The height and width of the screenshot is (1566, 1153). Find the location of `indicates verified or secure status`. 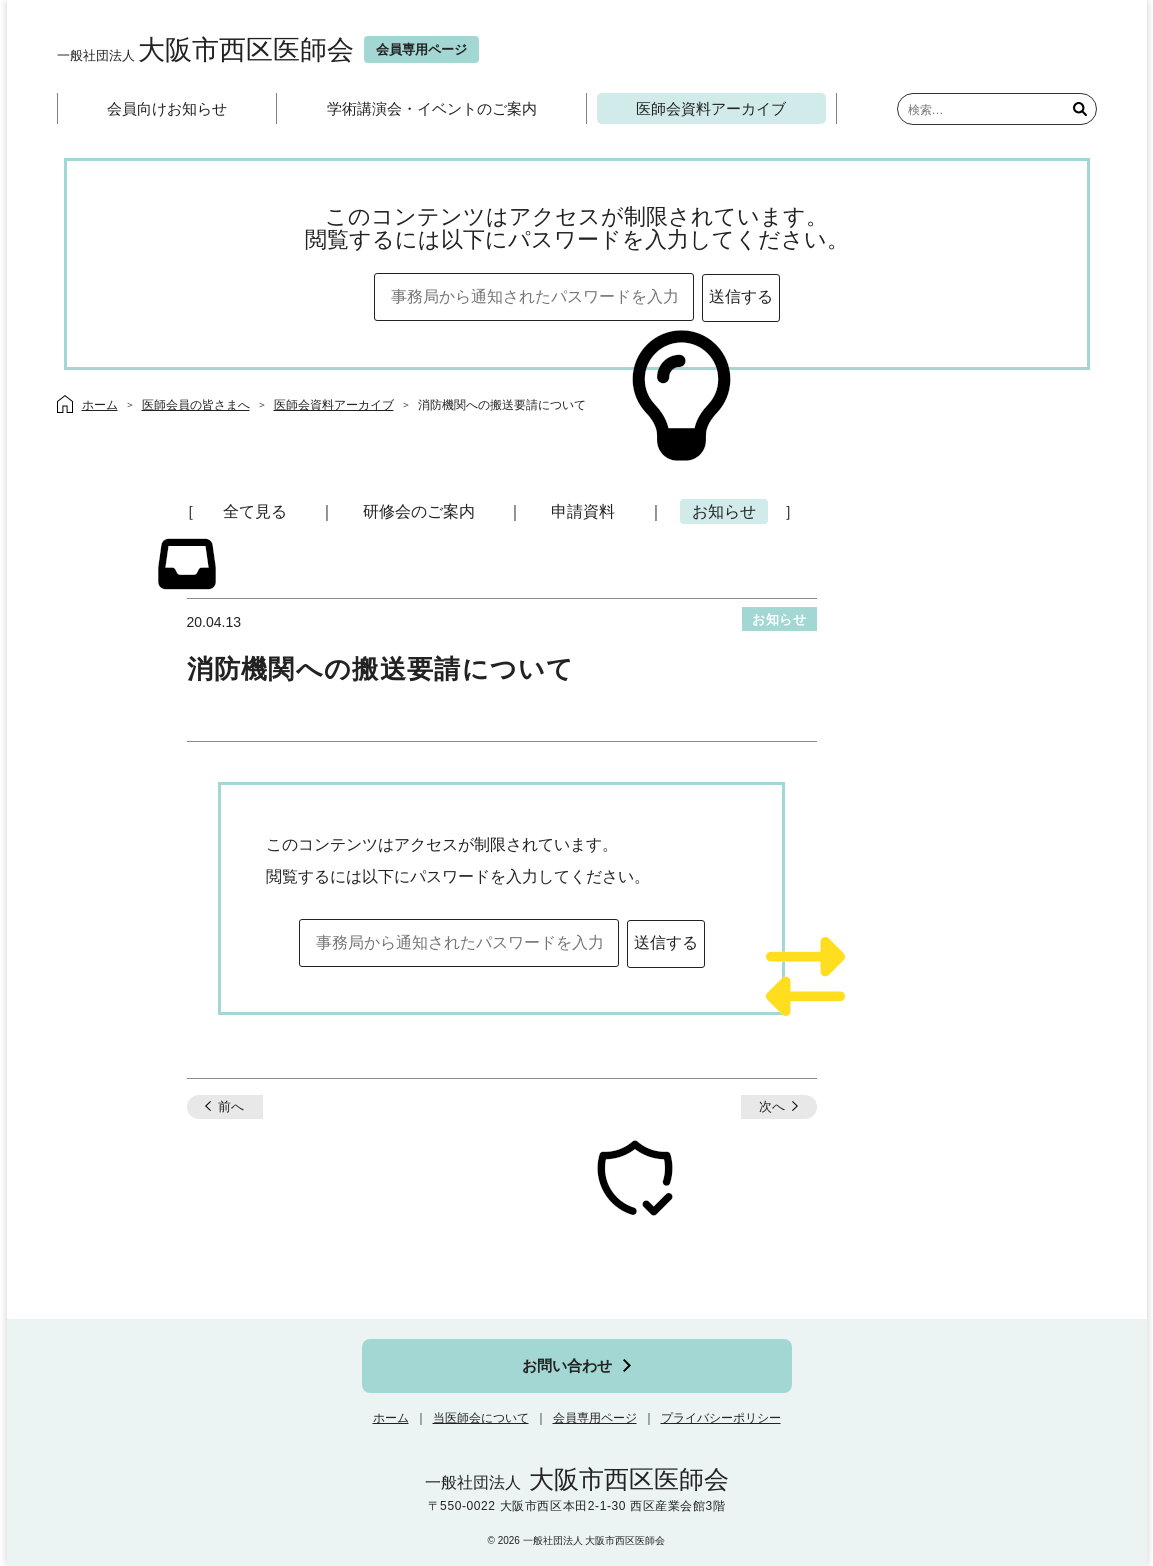

indicates verified or secure status is located at coordinates (635, 1178).